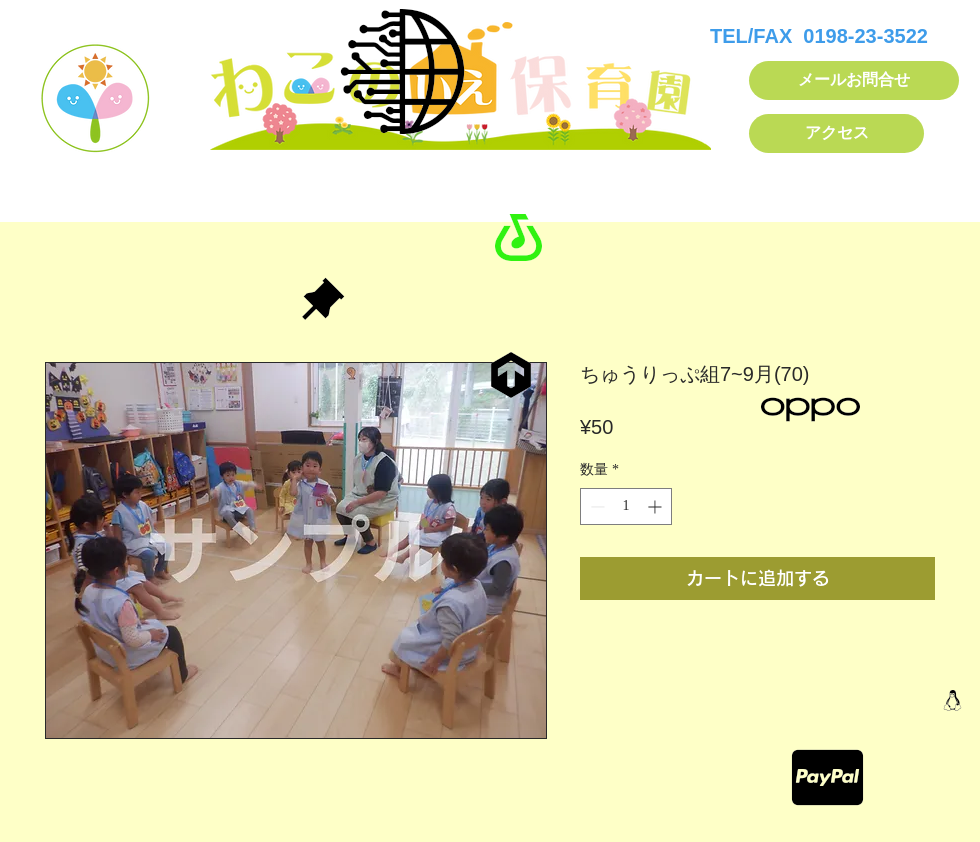 The height and width of the screenshot is (842, 980). What do you see at coordinates (827, 777) in the screenshot?
I see `pay with PayPal` at bounding box center [827, 777].